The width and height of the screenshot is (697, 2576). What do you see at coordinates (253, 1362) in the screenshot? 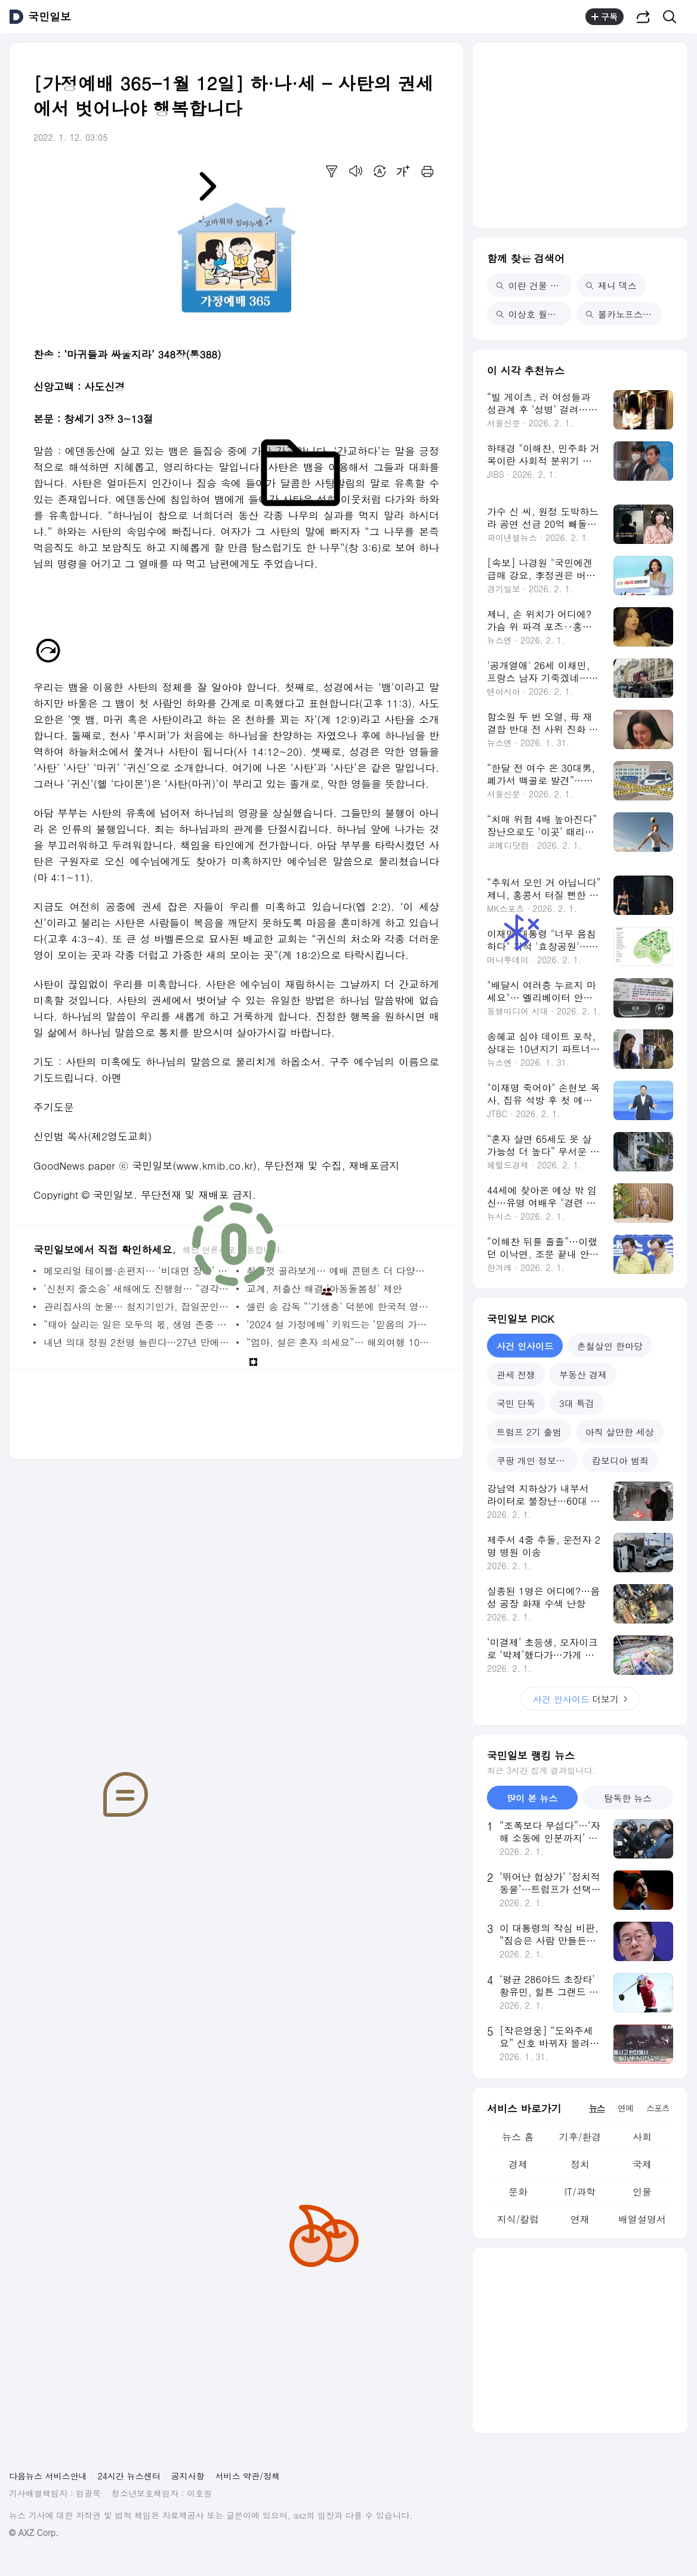
I see `view pages or documents` at bounding box center [253, 1362].